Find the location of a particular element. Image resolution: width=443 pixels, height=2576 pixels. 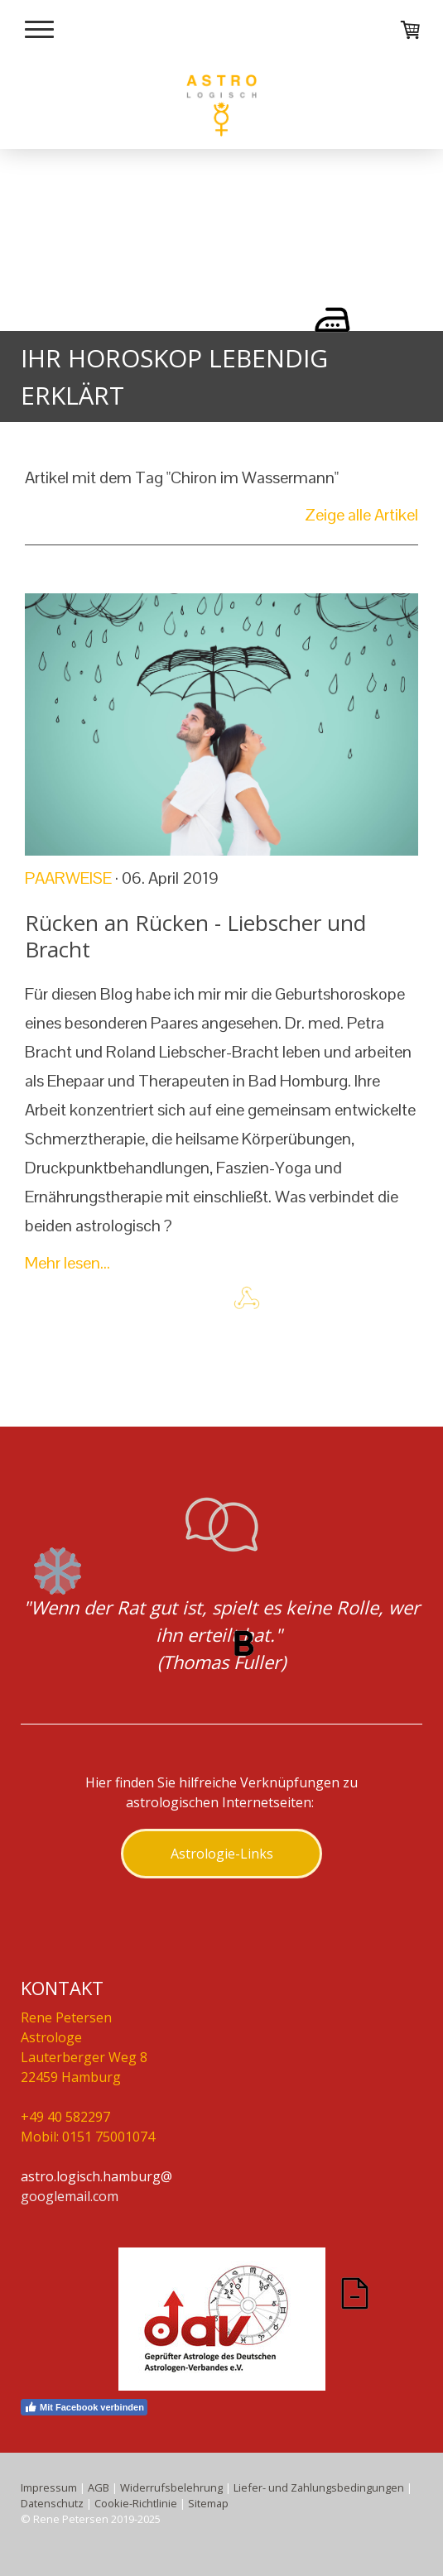

remove a file from selection is located at coordinates (354, 2293).